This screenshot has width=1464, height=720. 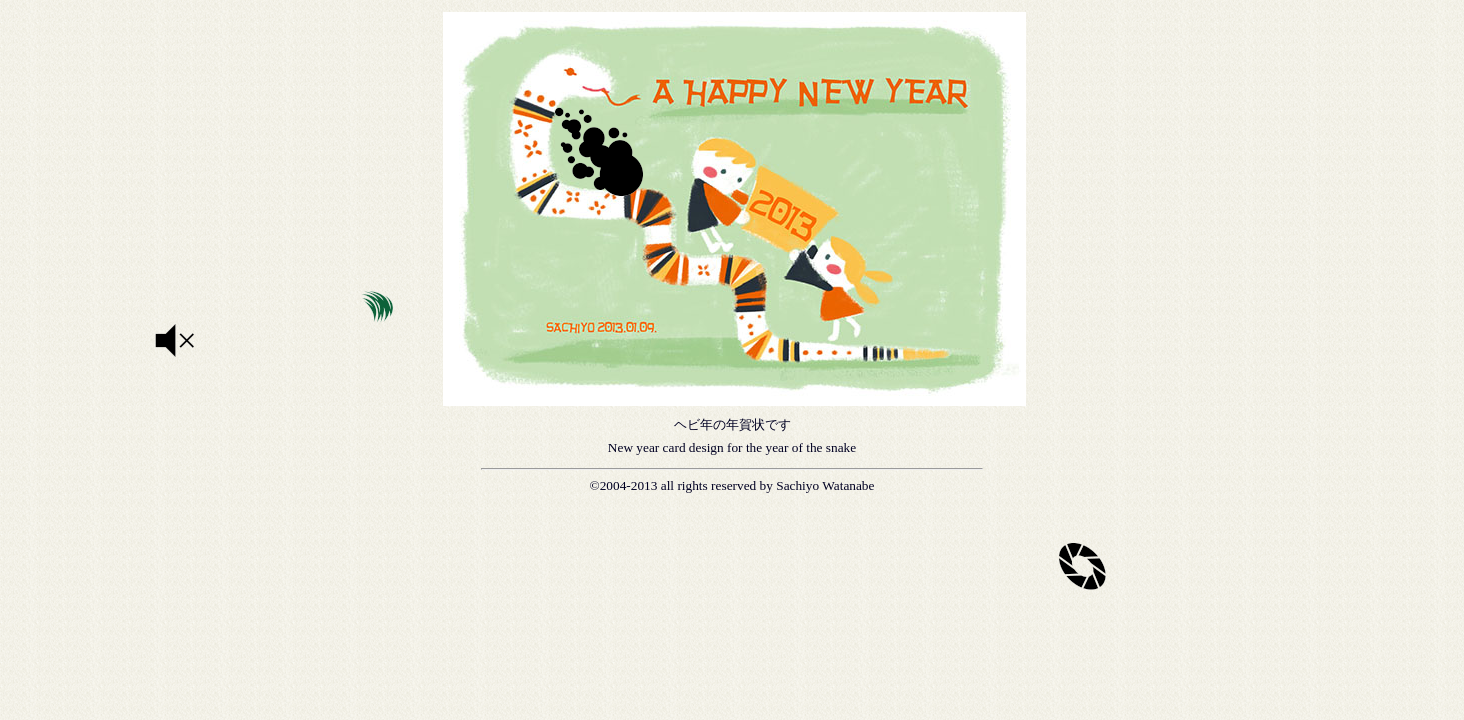 I want to click on indicates a chemical reaction or potion effect, so click(x=599, y=152).